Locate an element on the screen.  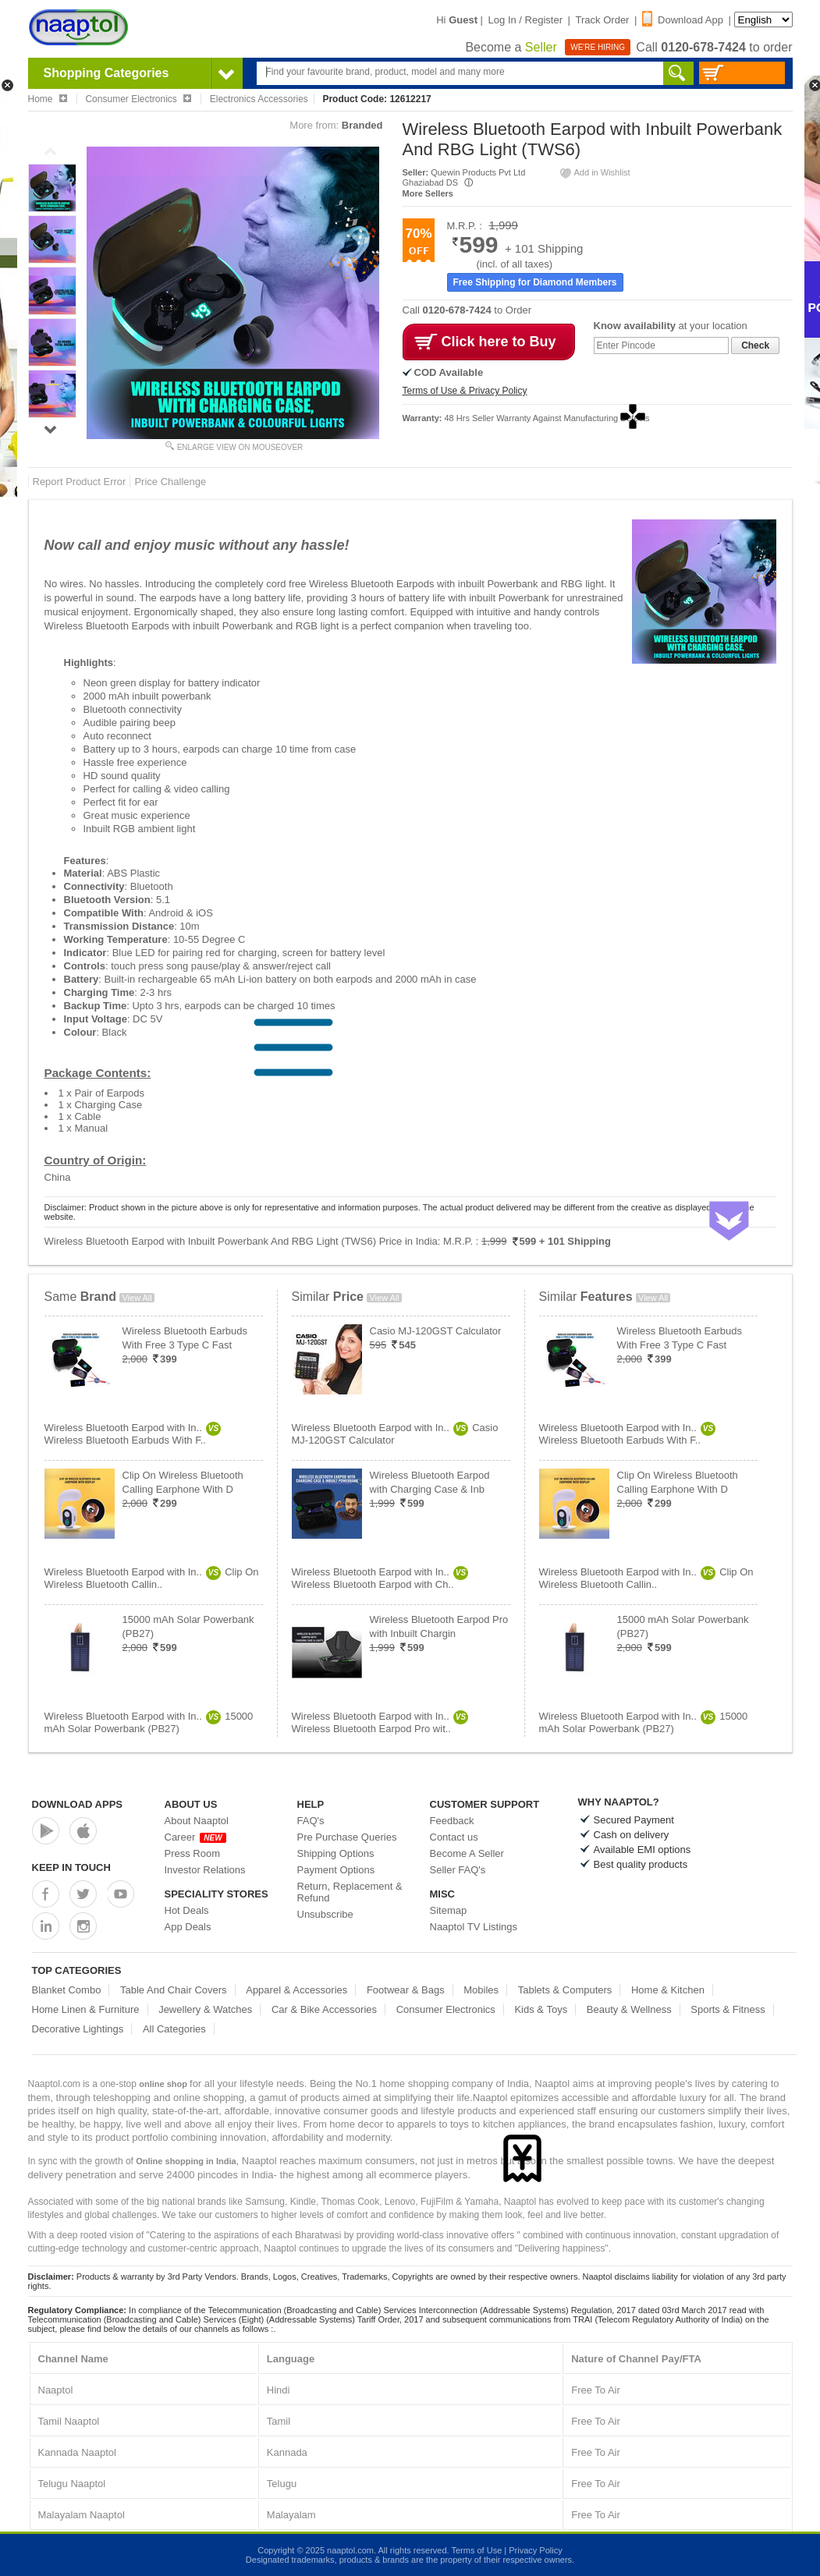
view receipt in yuan currency is located at coordinates (522, 2158).